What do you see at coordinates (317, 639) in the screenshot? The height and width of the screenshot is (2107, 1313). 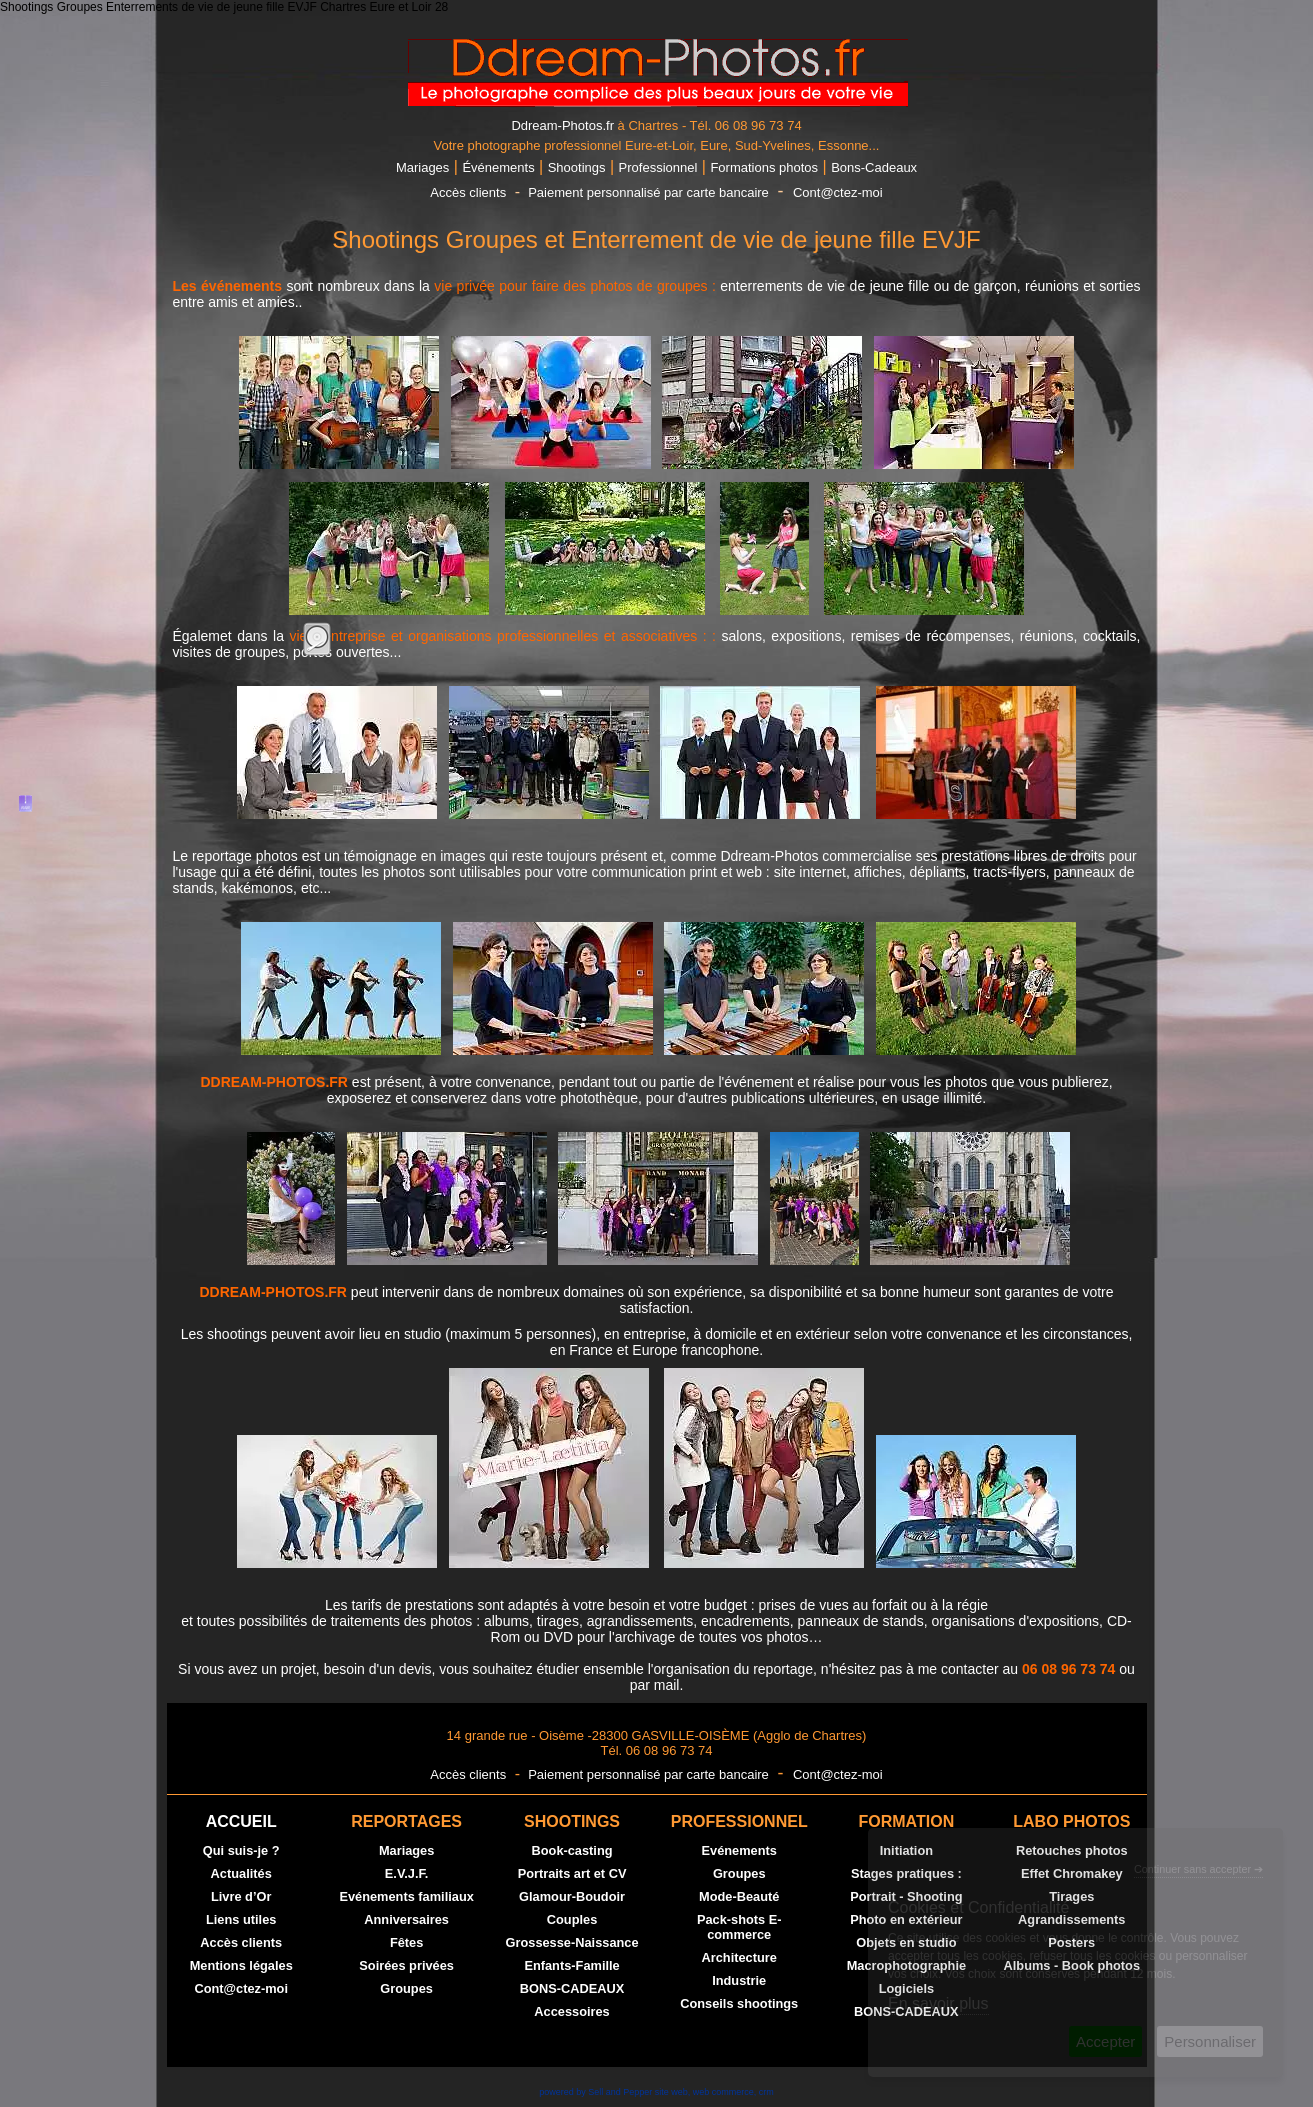 I see `open disk utility application` at bounding box center [317, 639].